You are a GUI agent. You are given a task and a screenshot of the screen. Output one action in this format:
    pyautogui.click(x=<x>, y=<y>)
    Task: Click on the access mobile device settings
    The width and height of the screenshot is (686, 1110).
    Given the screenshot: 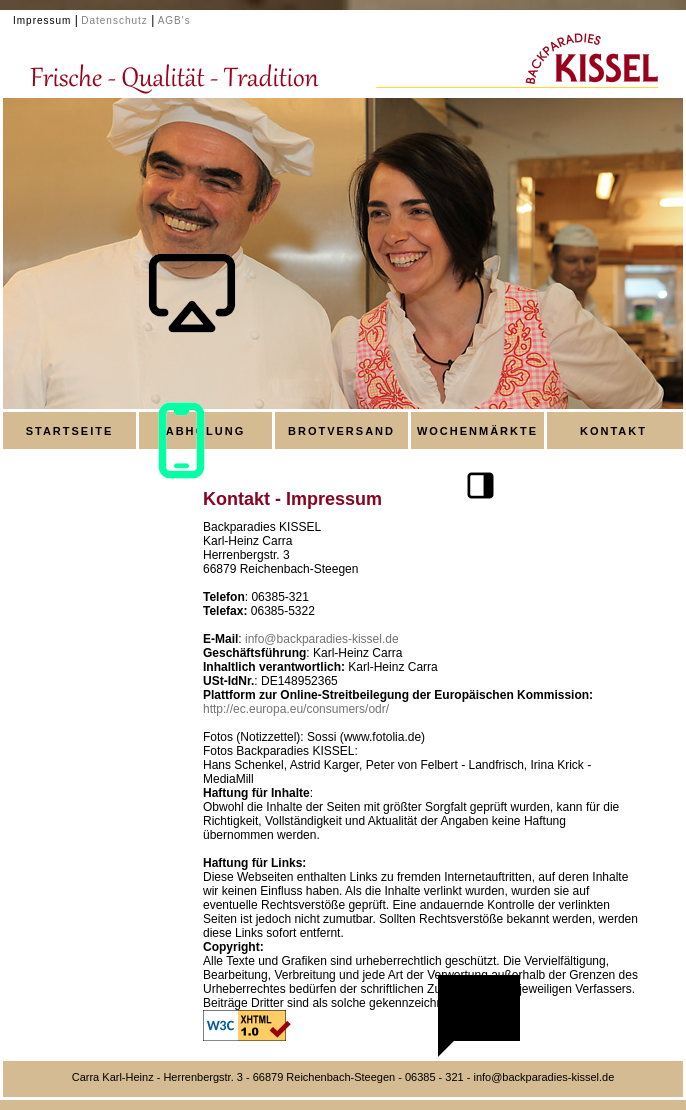 What is the action you would take?
    pyautogui.click(x=181, y=440)
    